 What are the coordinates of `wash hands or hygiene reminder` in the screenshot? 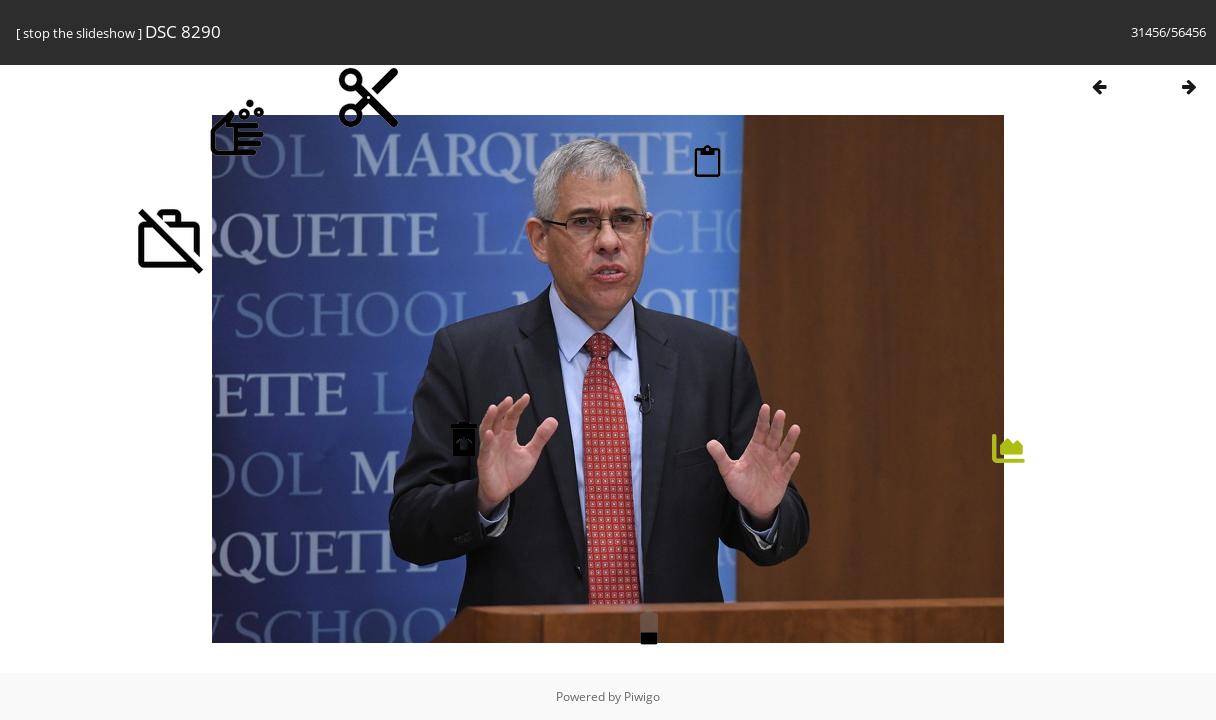 It's located at (238, 127).